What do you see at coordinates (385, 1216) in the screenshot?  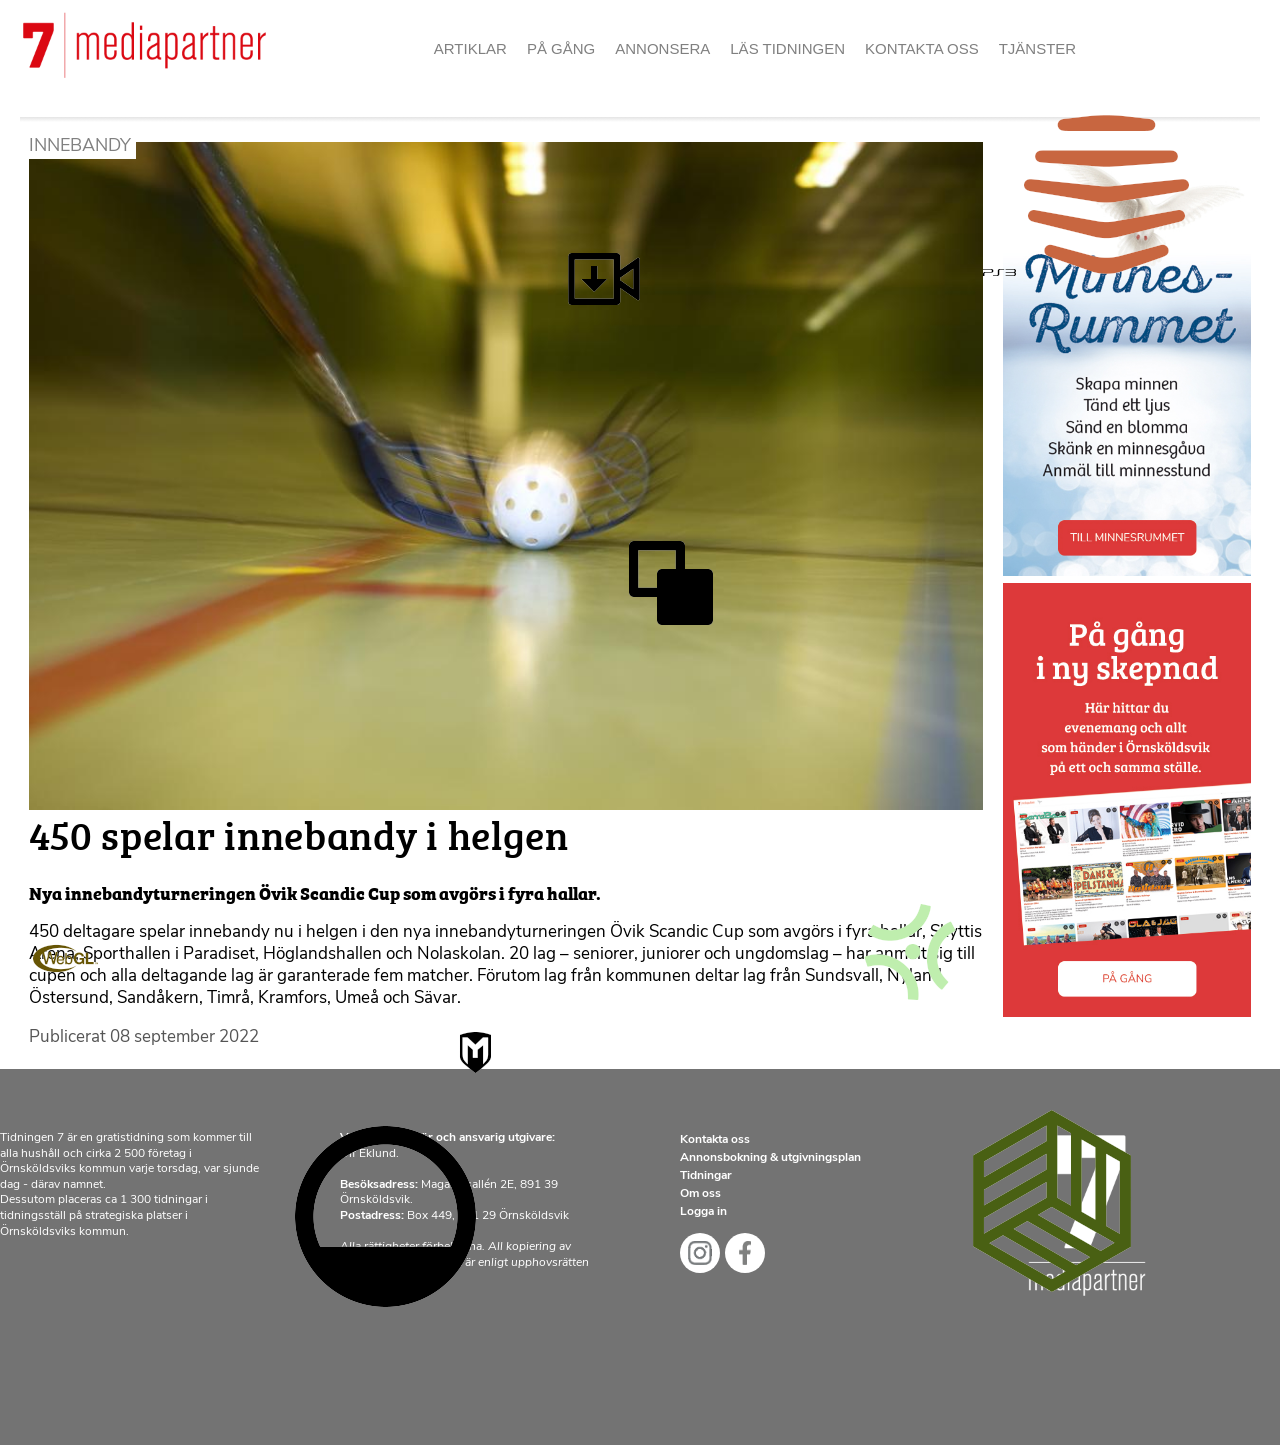 I see `open the Sunrise calendar app` at bounding box center [385, 1216].